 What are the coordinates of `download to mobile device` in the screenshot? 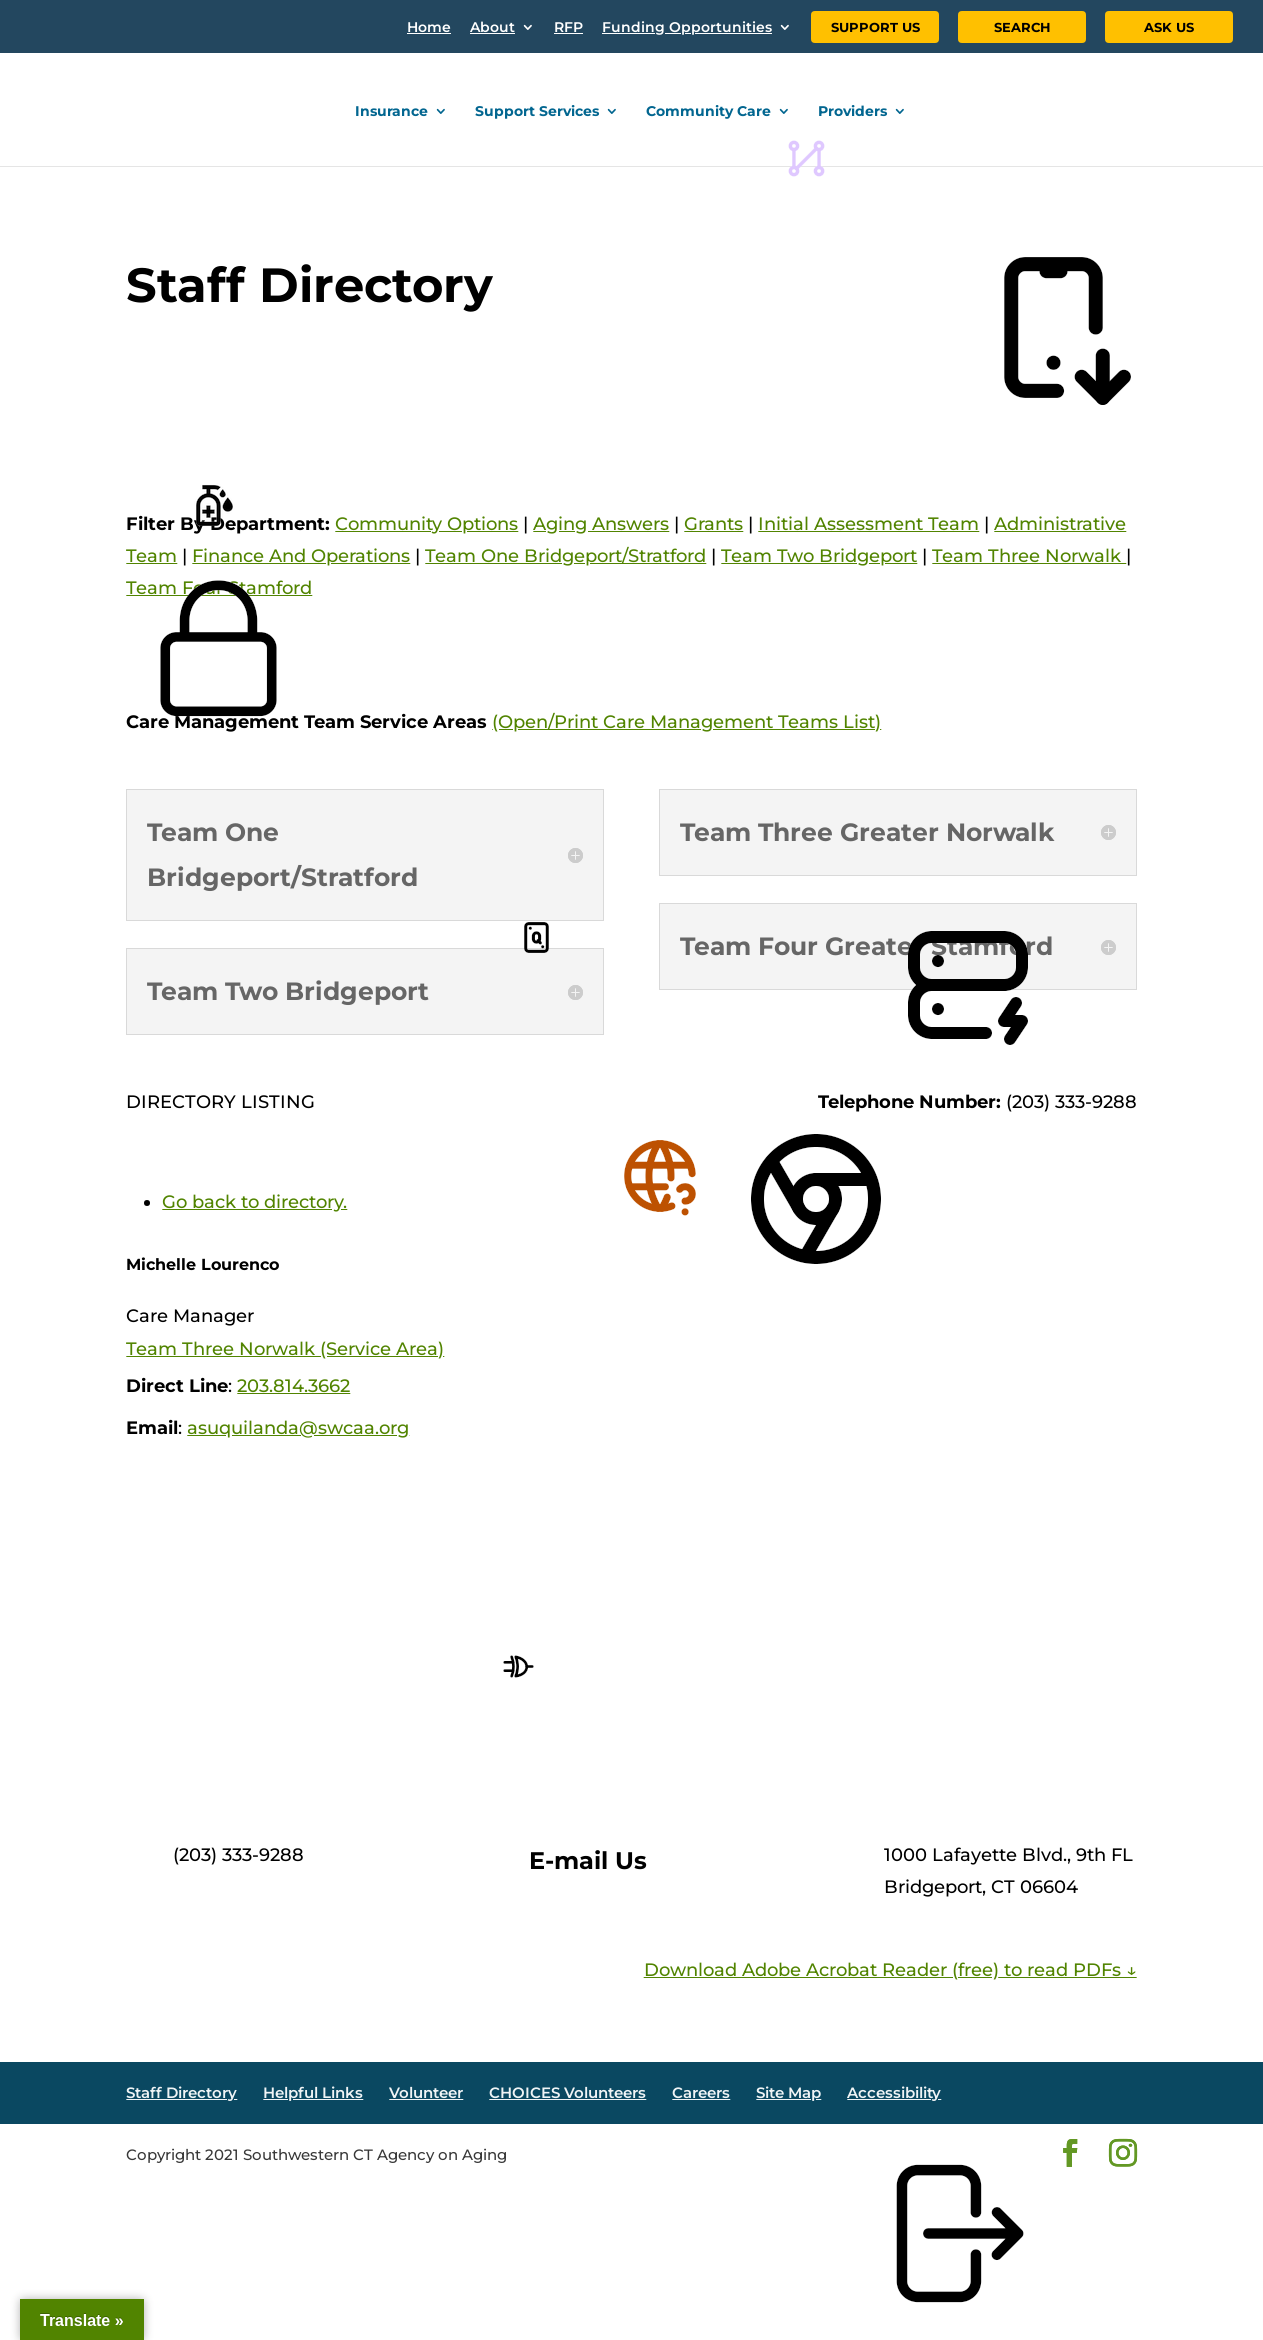 It's located at (1053, 327).